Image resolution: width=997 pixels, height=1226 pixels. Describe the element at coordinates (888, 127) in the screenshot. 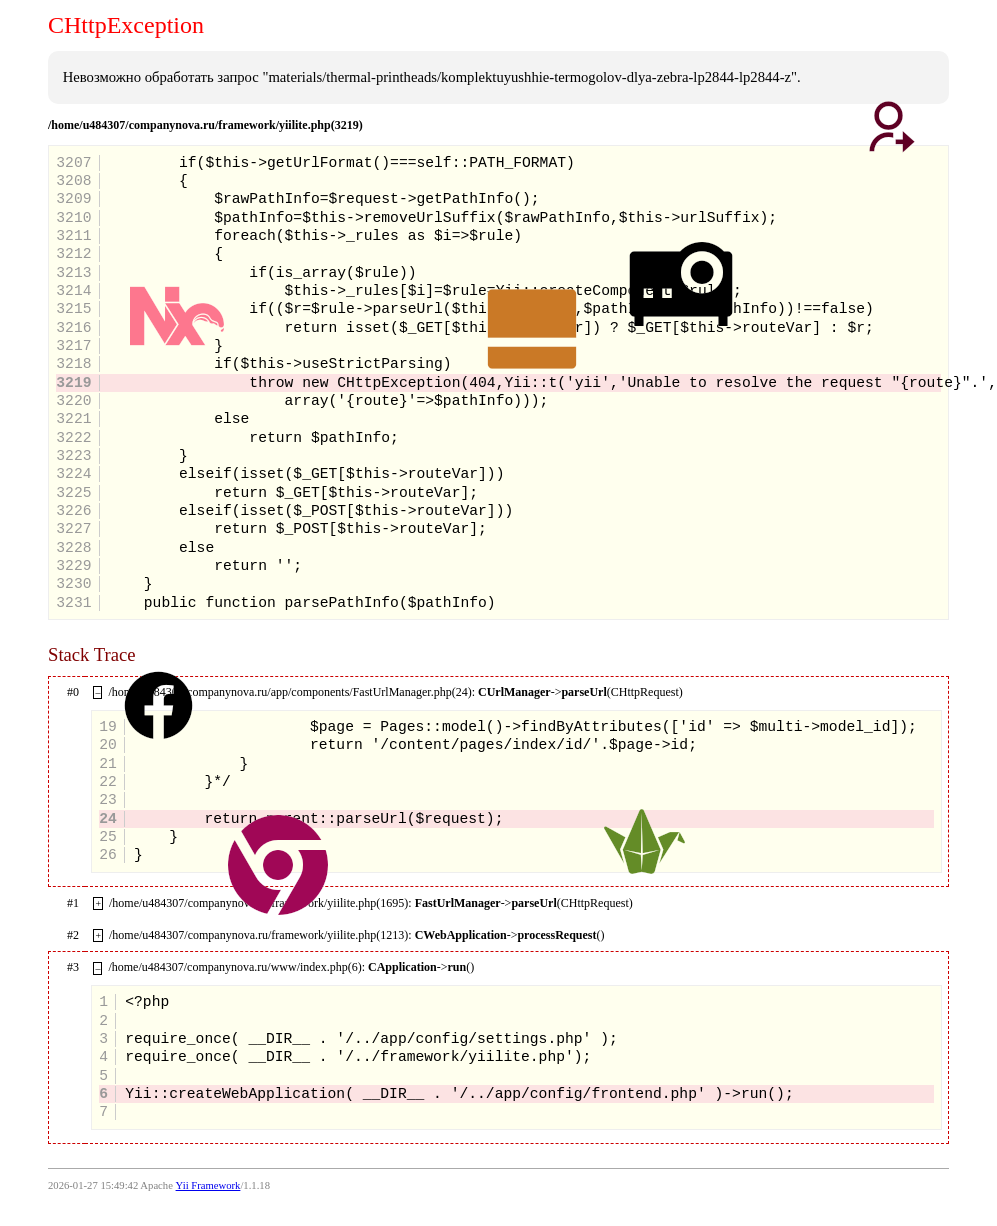

I see `share user profile with others` at that location.